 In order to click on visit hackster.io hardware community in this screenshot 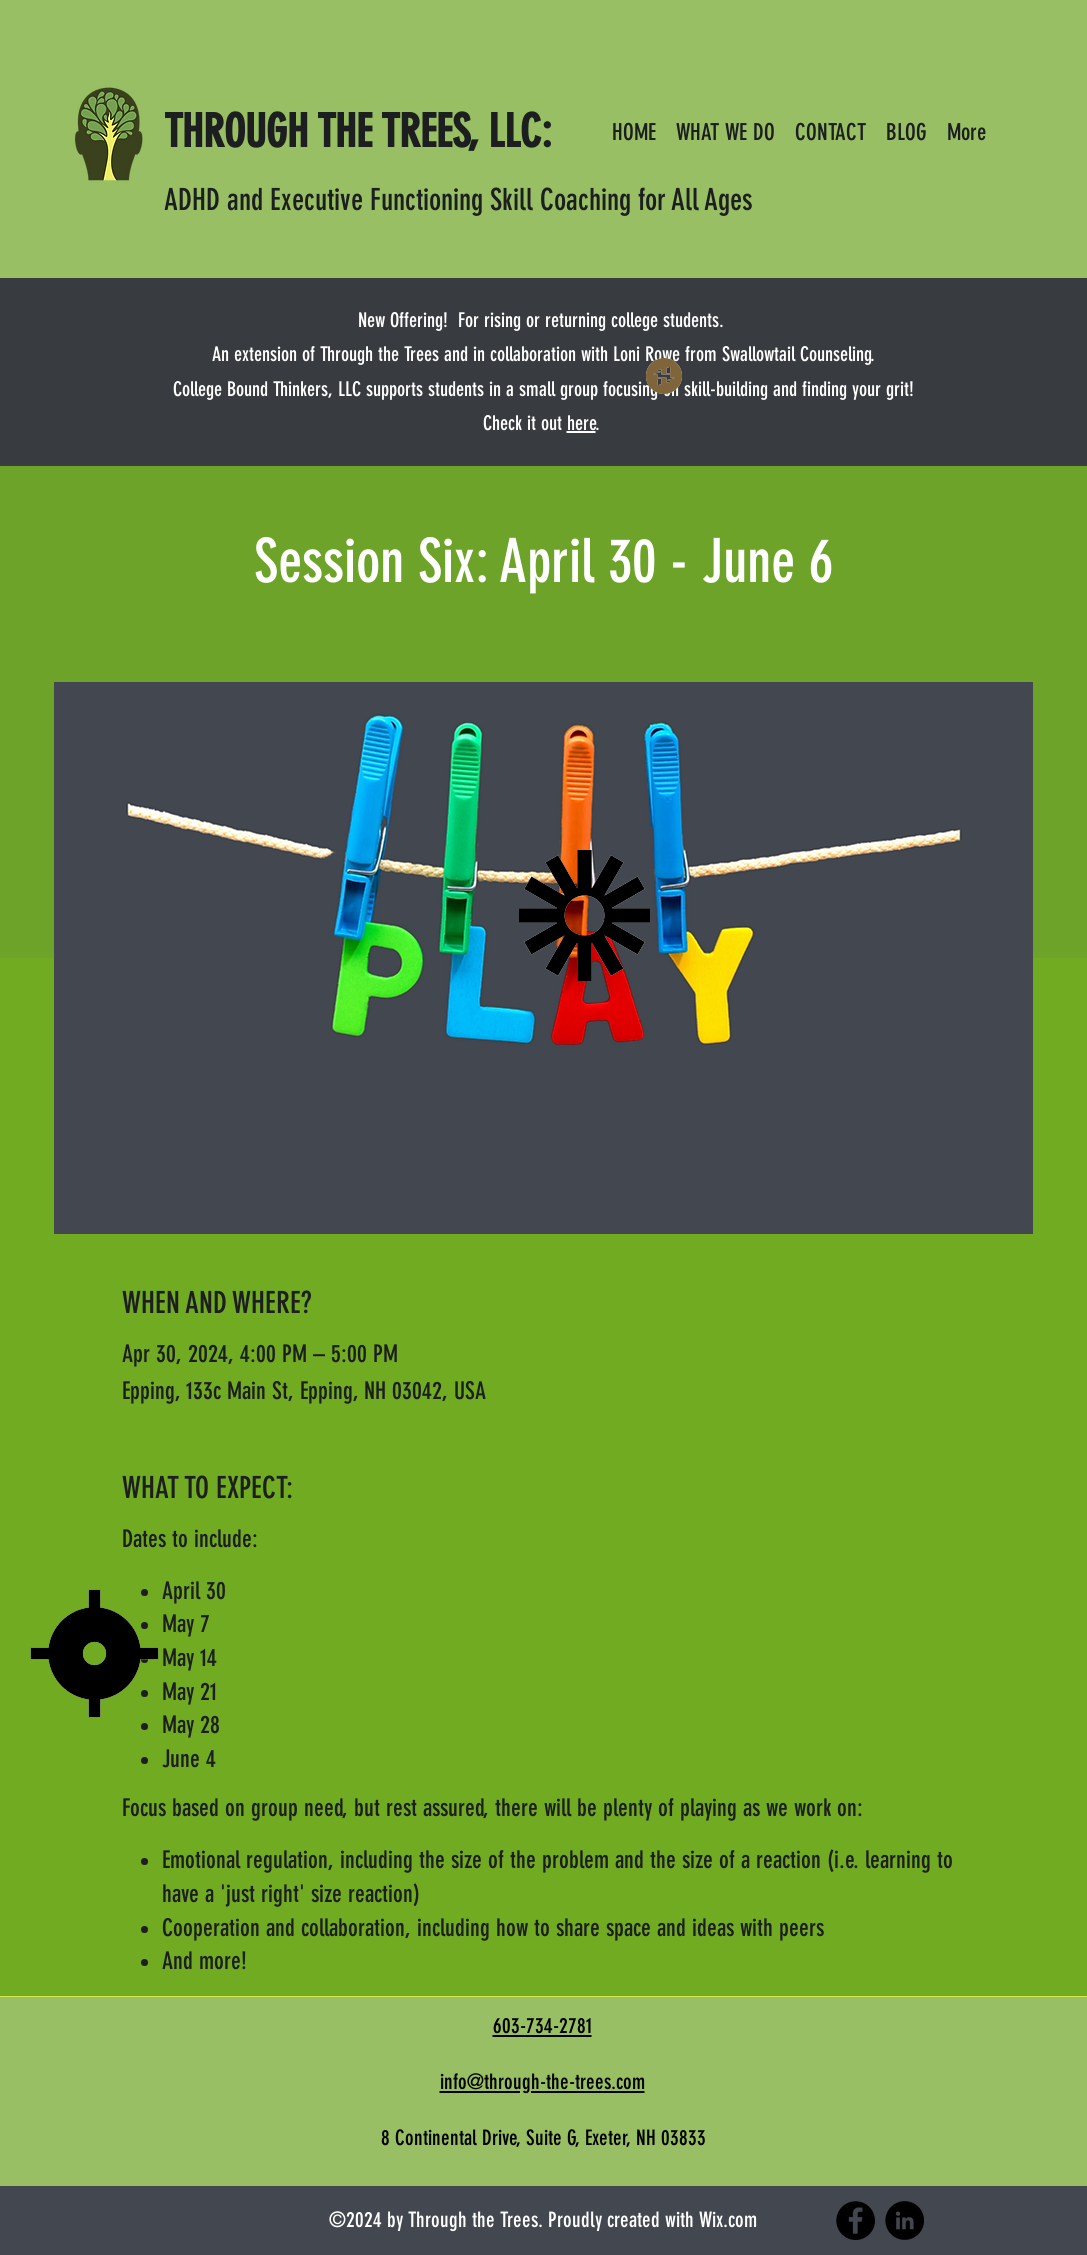, I will do `click(664, 376)`.